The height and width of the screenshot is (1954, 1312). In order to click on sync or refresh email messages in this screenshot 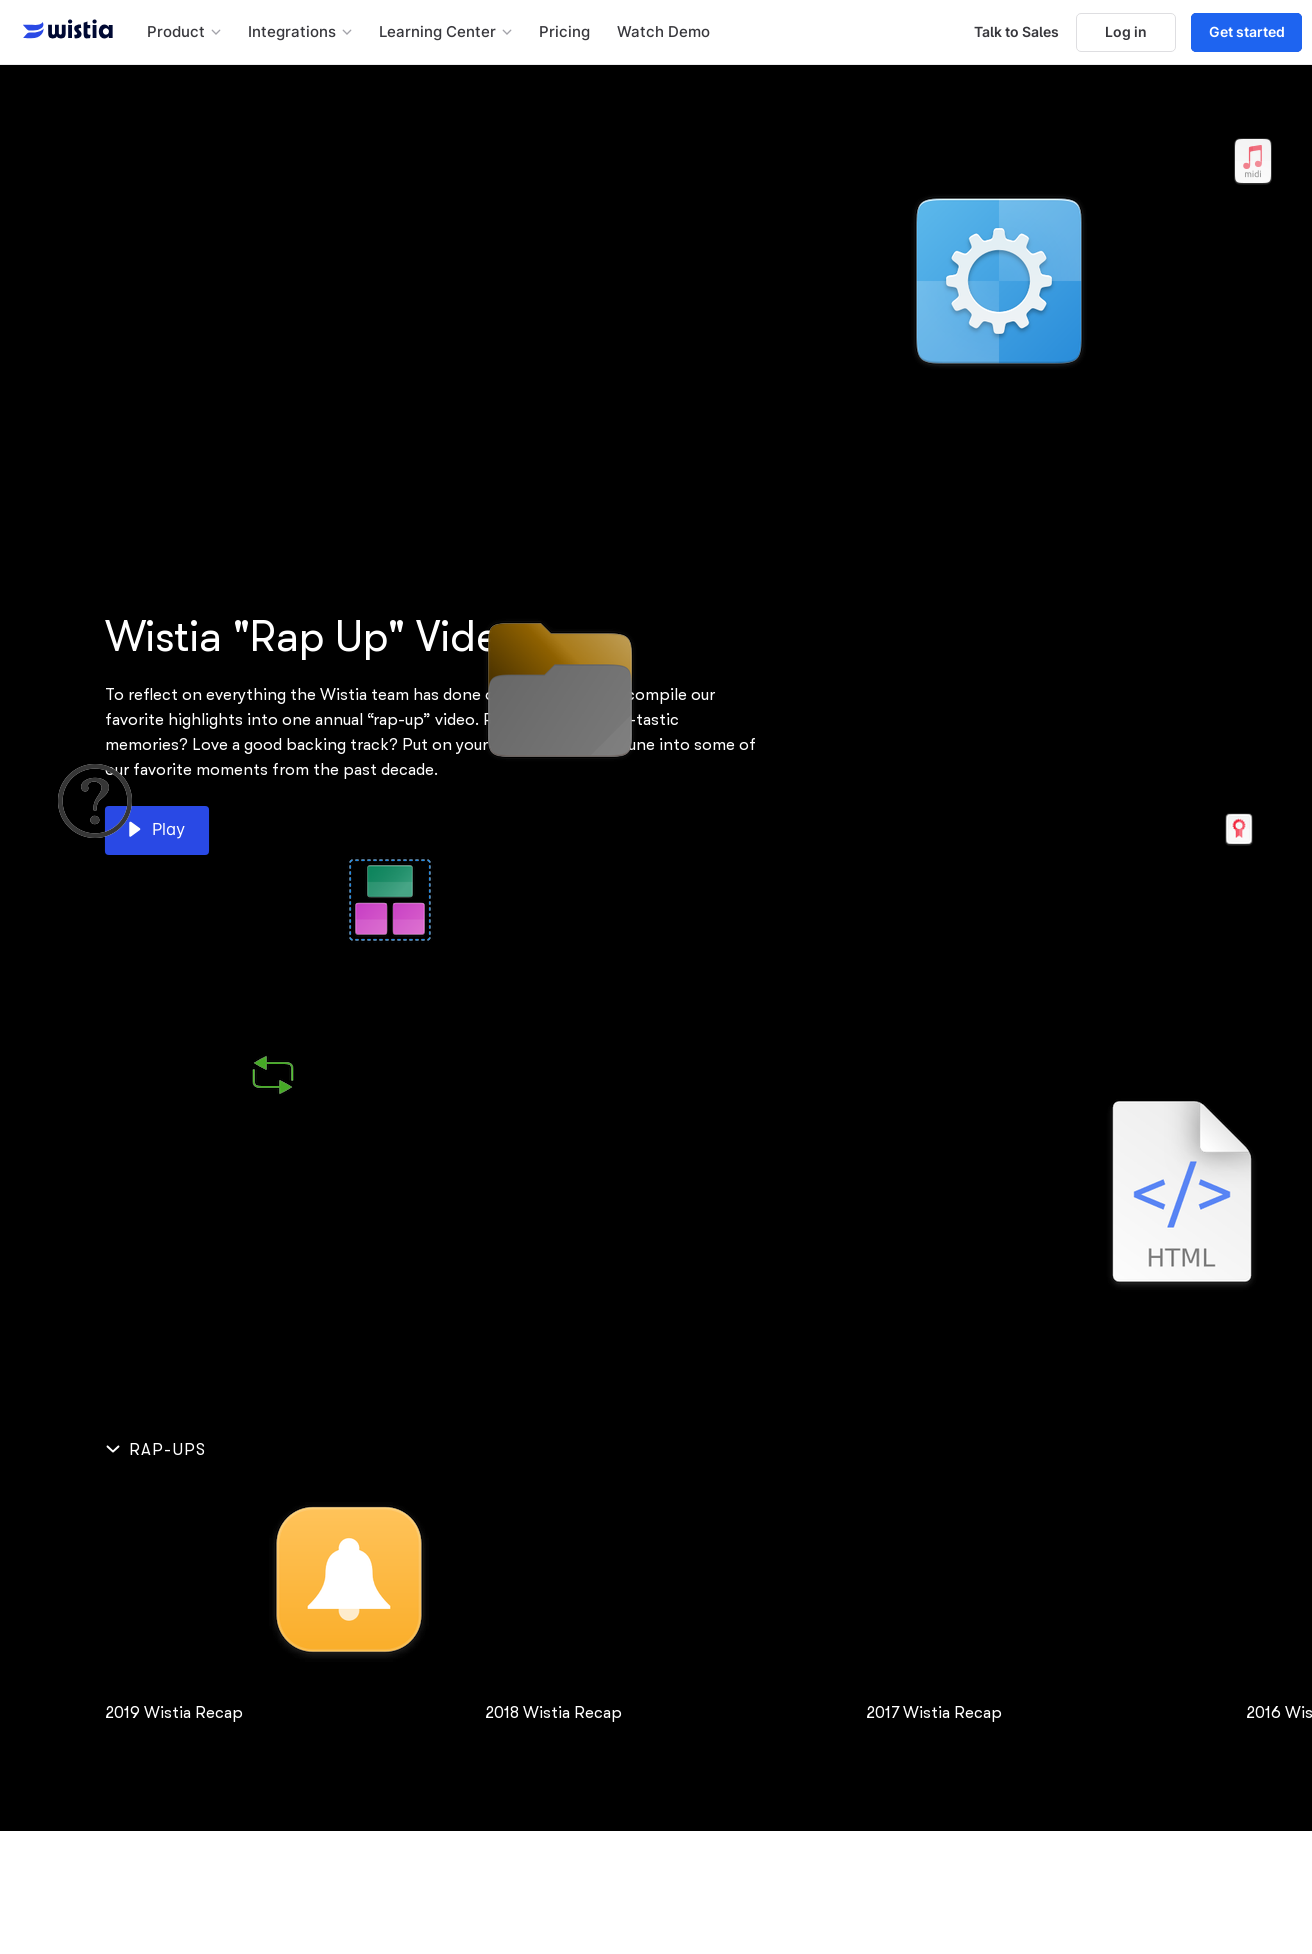, I will do `click(273, 1075)`.